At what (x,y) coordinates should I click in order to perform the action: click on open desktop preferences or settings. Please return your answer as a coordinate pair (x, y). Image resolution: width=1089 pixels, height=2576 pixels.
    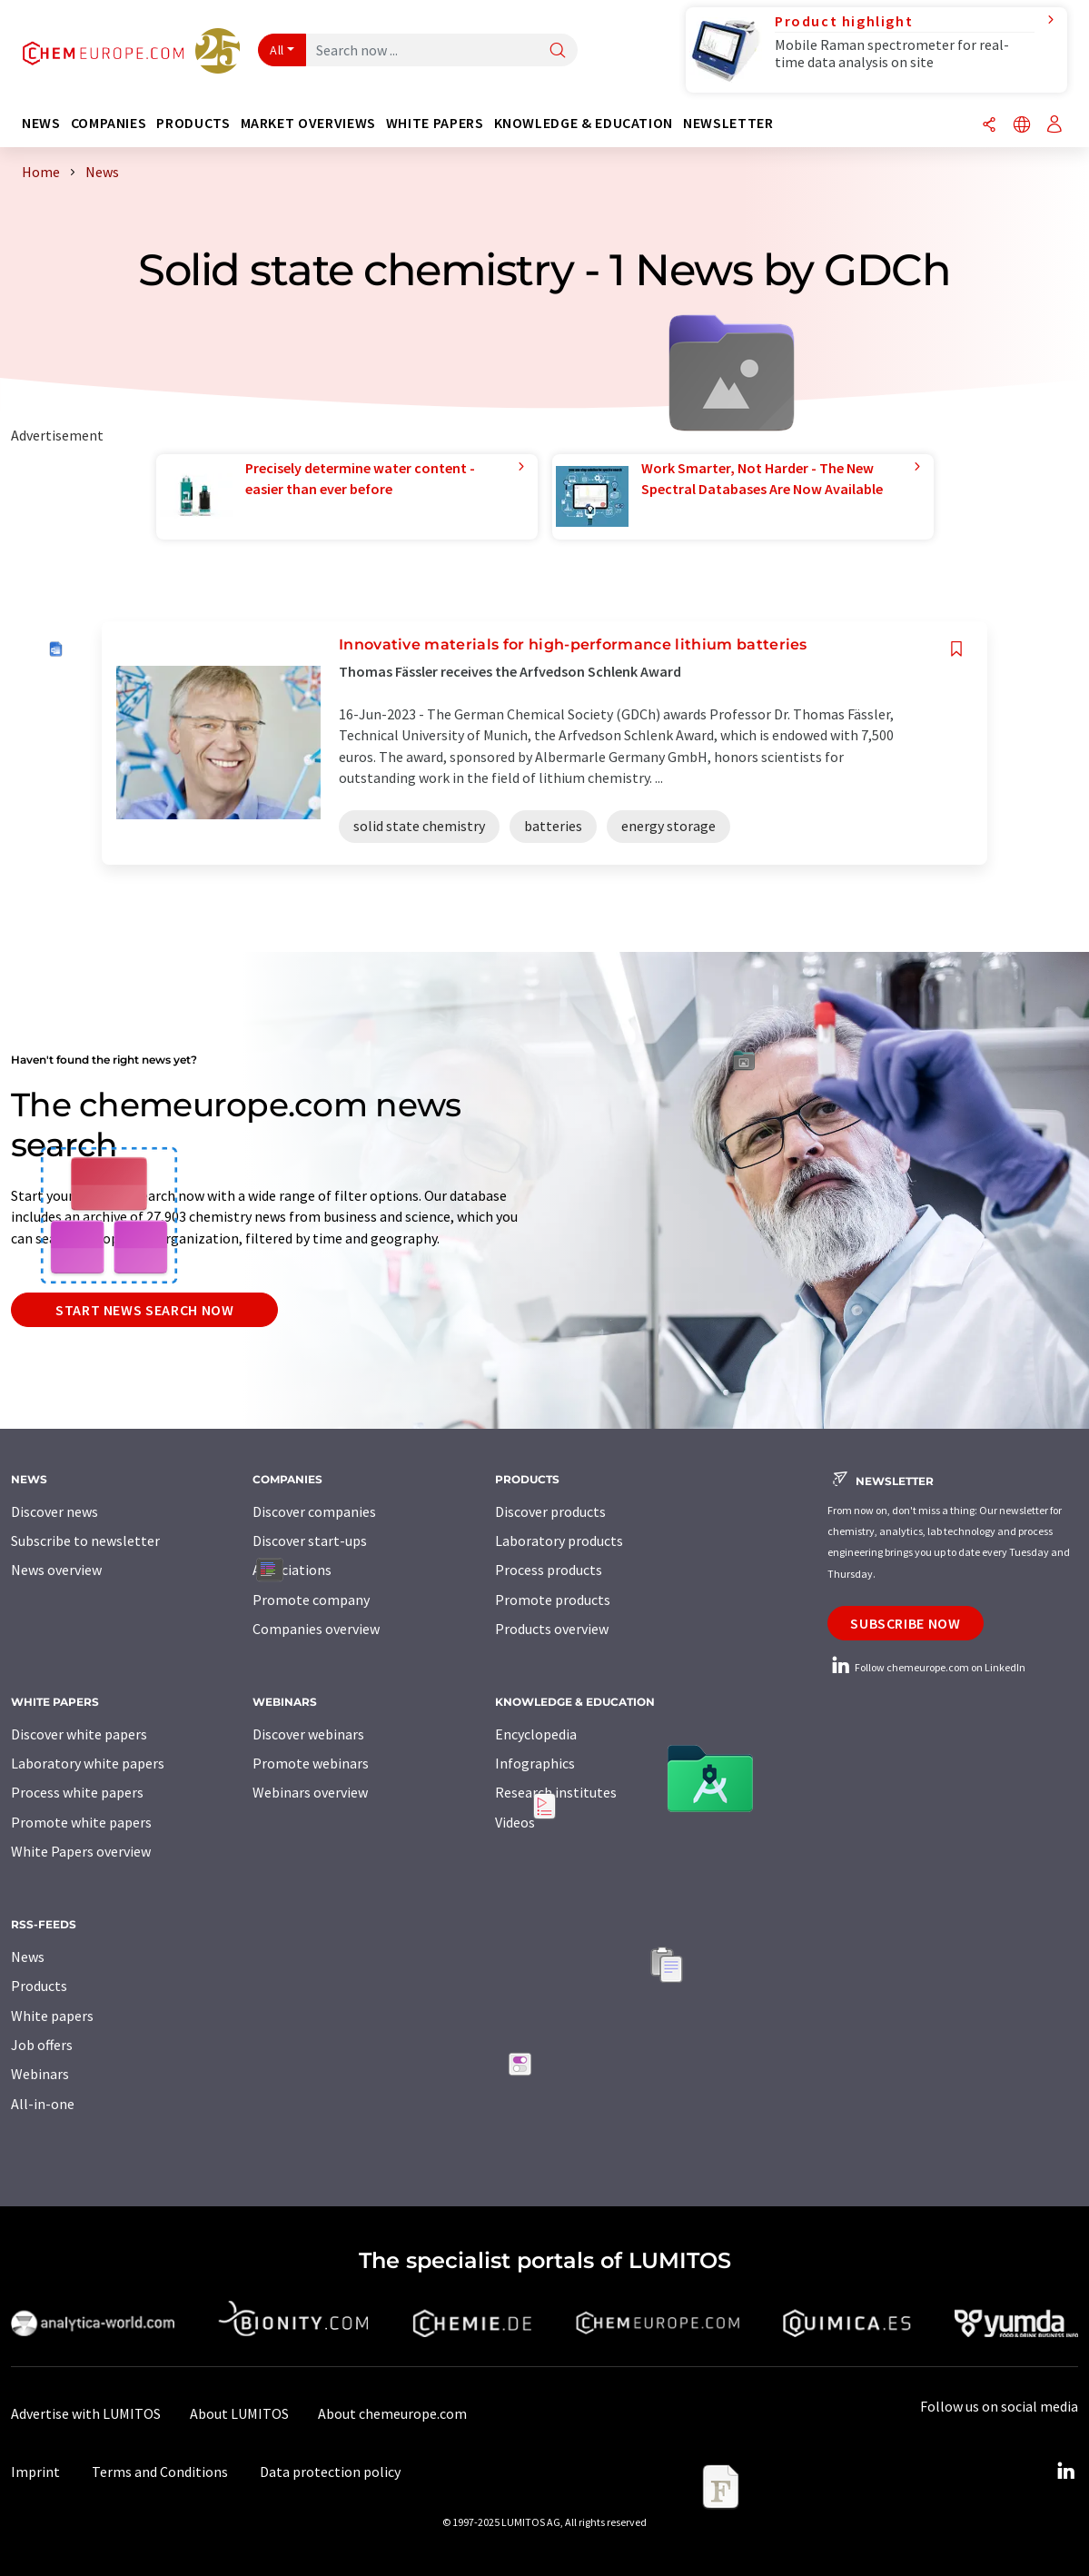
    Looking at the image, I should click on (520, 2064).